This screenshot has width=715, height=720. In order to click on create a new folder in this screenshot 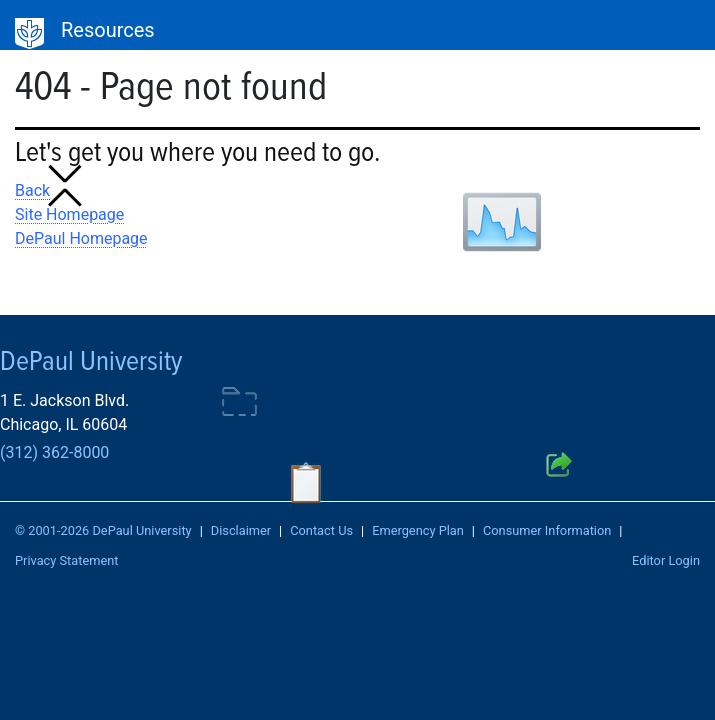, I will do `click(239, 401)`.